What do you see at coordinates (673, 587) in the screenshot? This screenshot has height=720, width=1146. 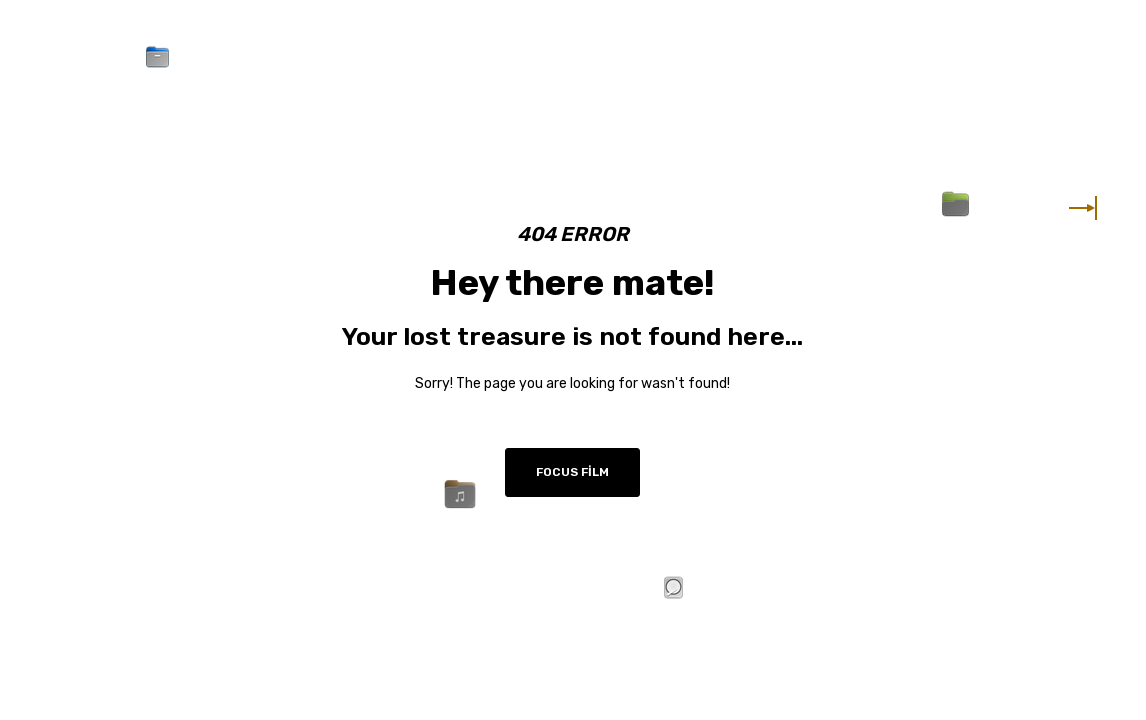 I see `open disk utility application` at bounding box center [673, 587].